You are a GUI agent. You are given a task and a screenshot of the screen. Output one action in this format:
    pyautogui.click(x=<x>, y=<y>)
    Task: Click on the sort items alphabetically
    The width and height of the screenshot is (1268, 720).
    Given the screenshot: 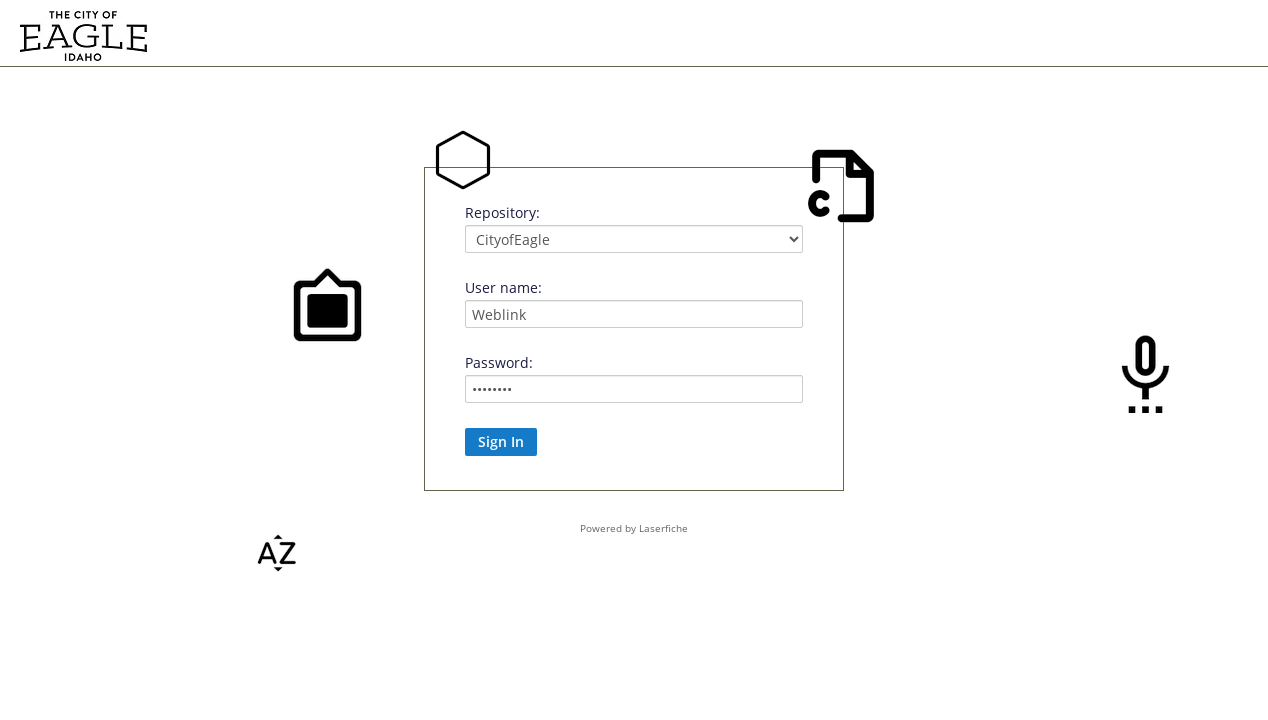 What is the action you would take?
    pyautogui.click(x=277, y=553)
    